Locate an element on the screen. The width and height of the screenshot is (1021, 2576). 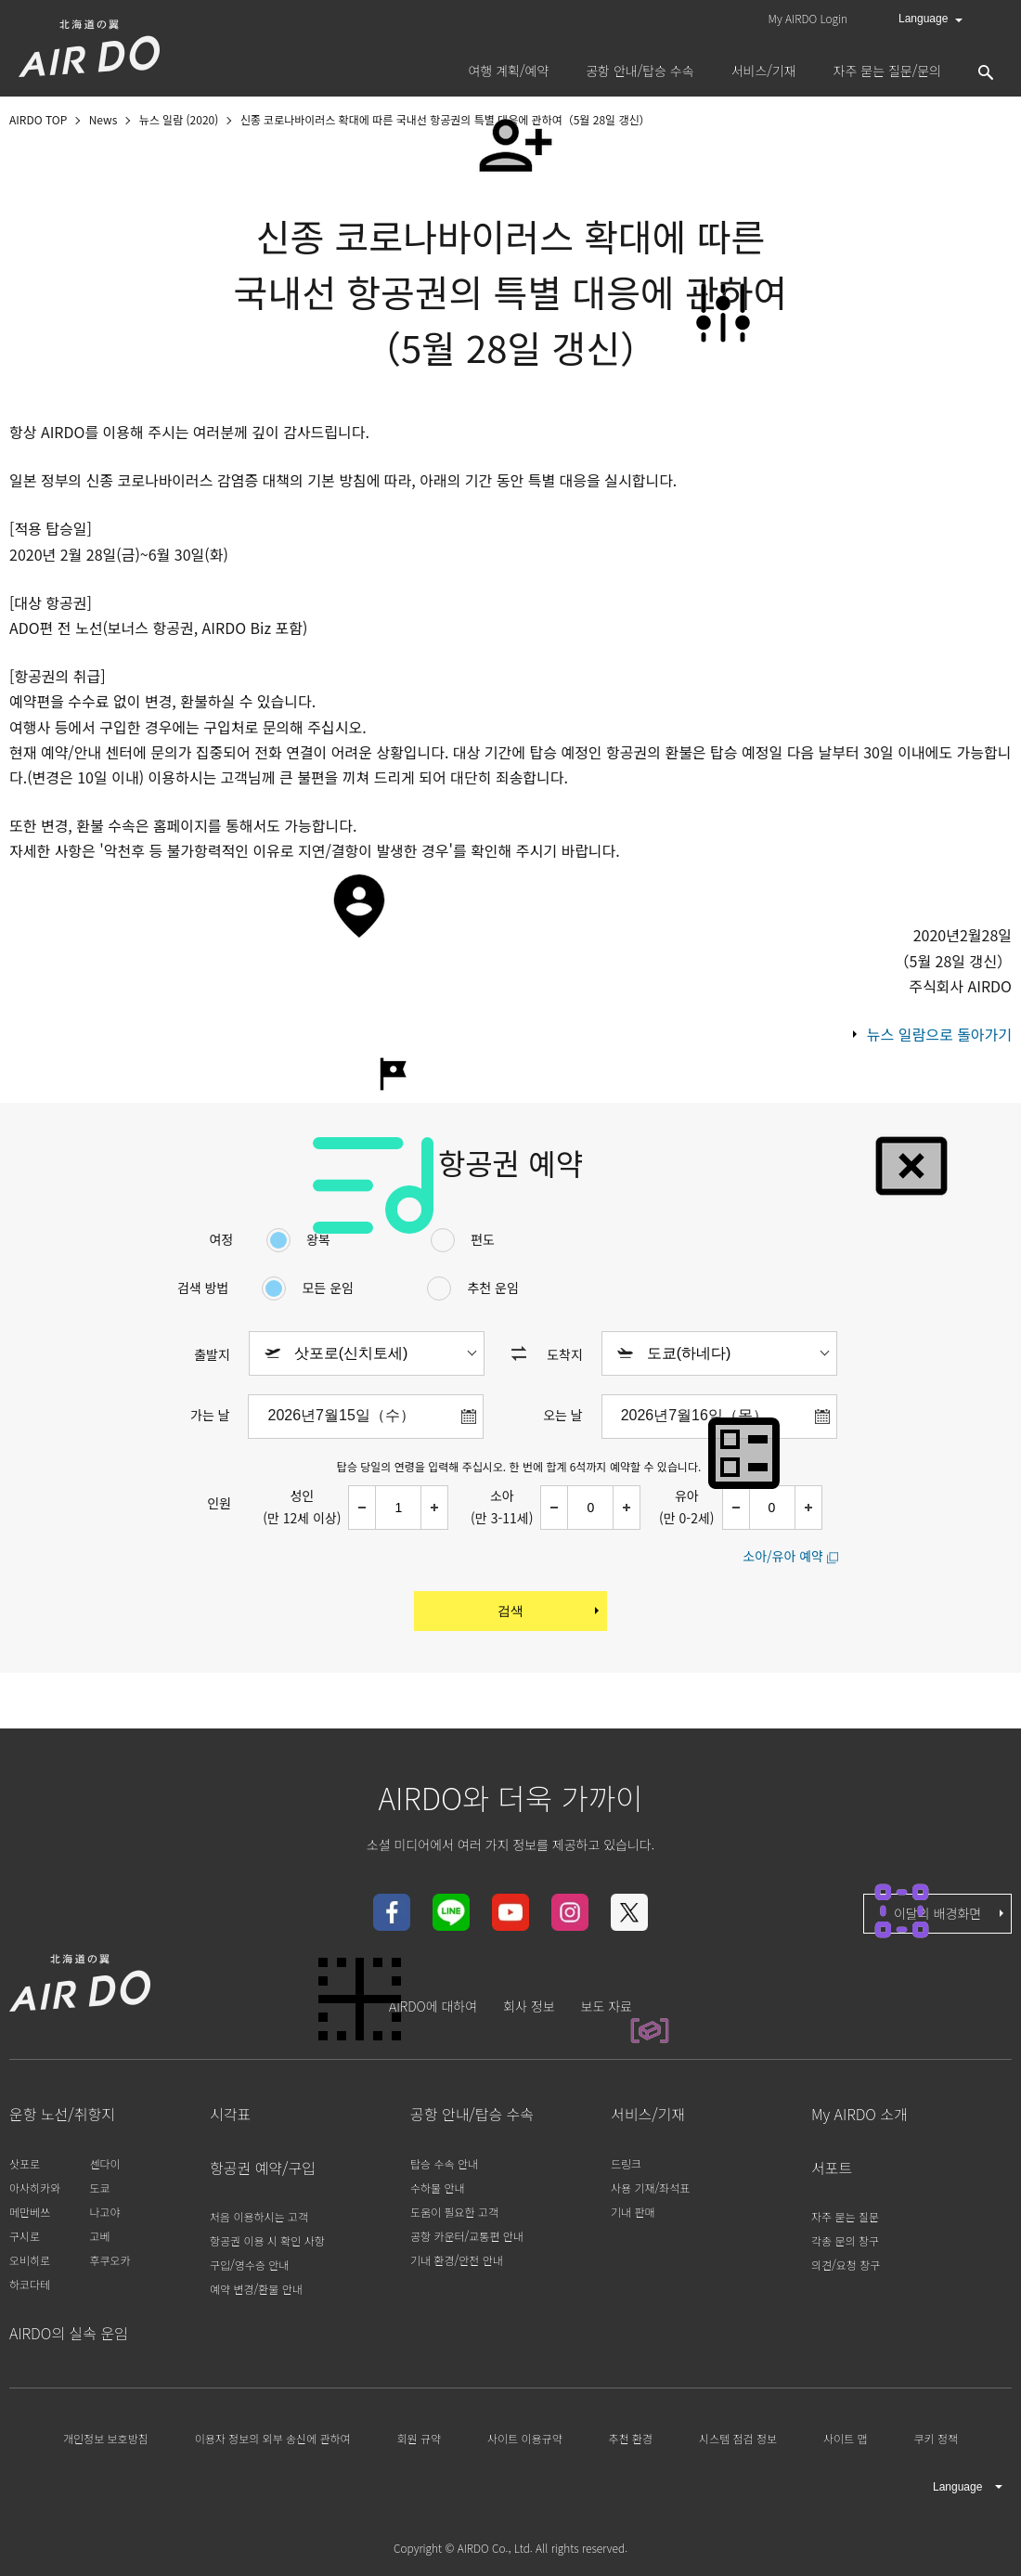
cancel or end a presentation is located at coordinates (911, 1166).